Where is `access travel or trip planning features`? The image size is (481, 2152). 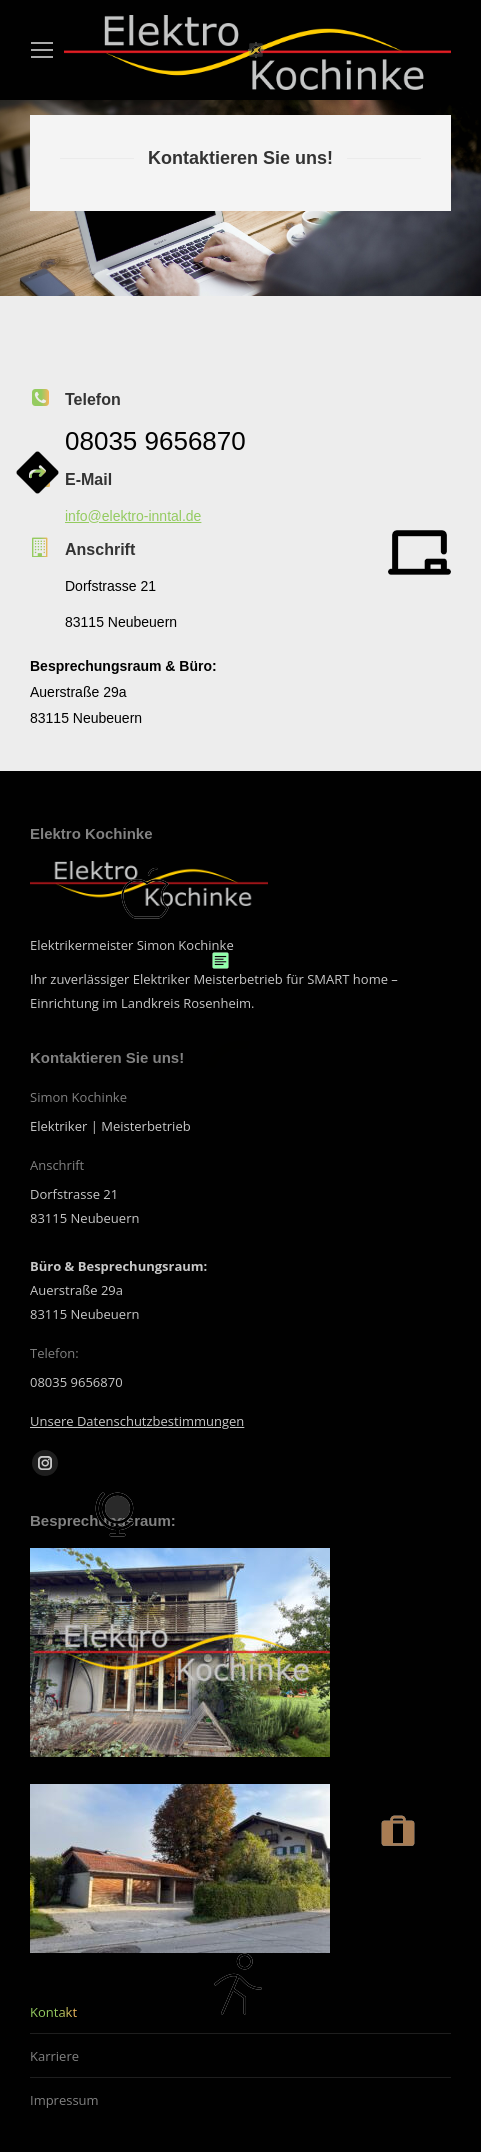 access travel or trip planning features is located at coordinates (398, 1832).